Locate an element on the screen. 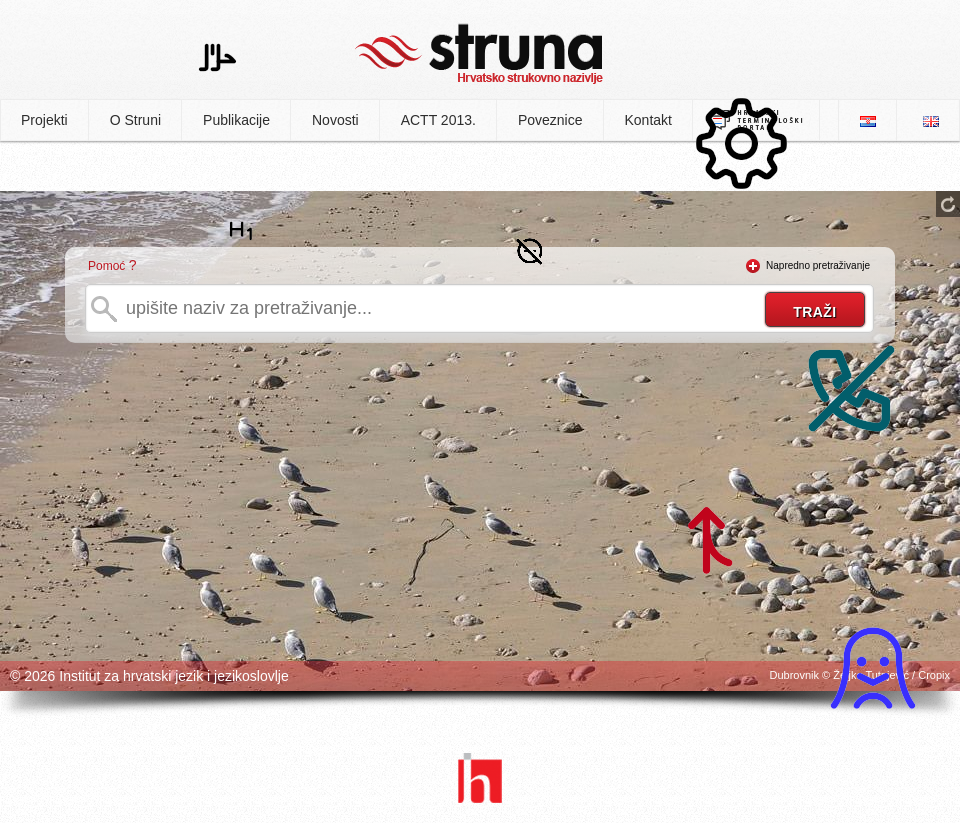 This screenshot has width=960, height=823. indicates linux operating system compatibility is located at coordinates (873, 673).